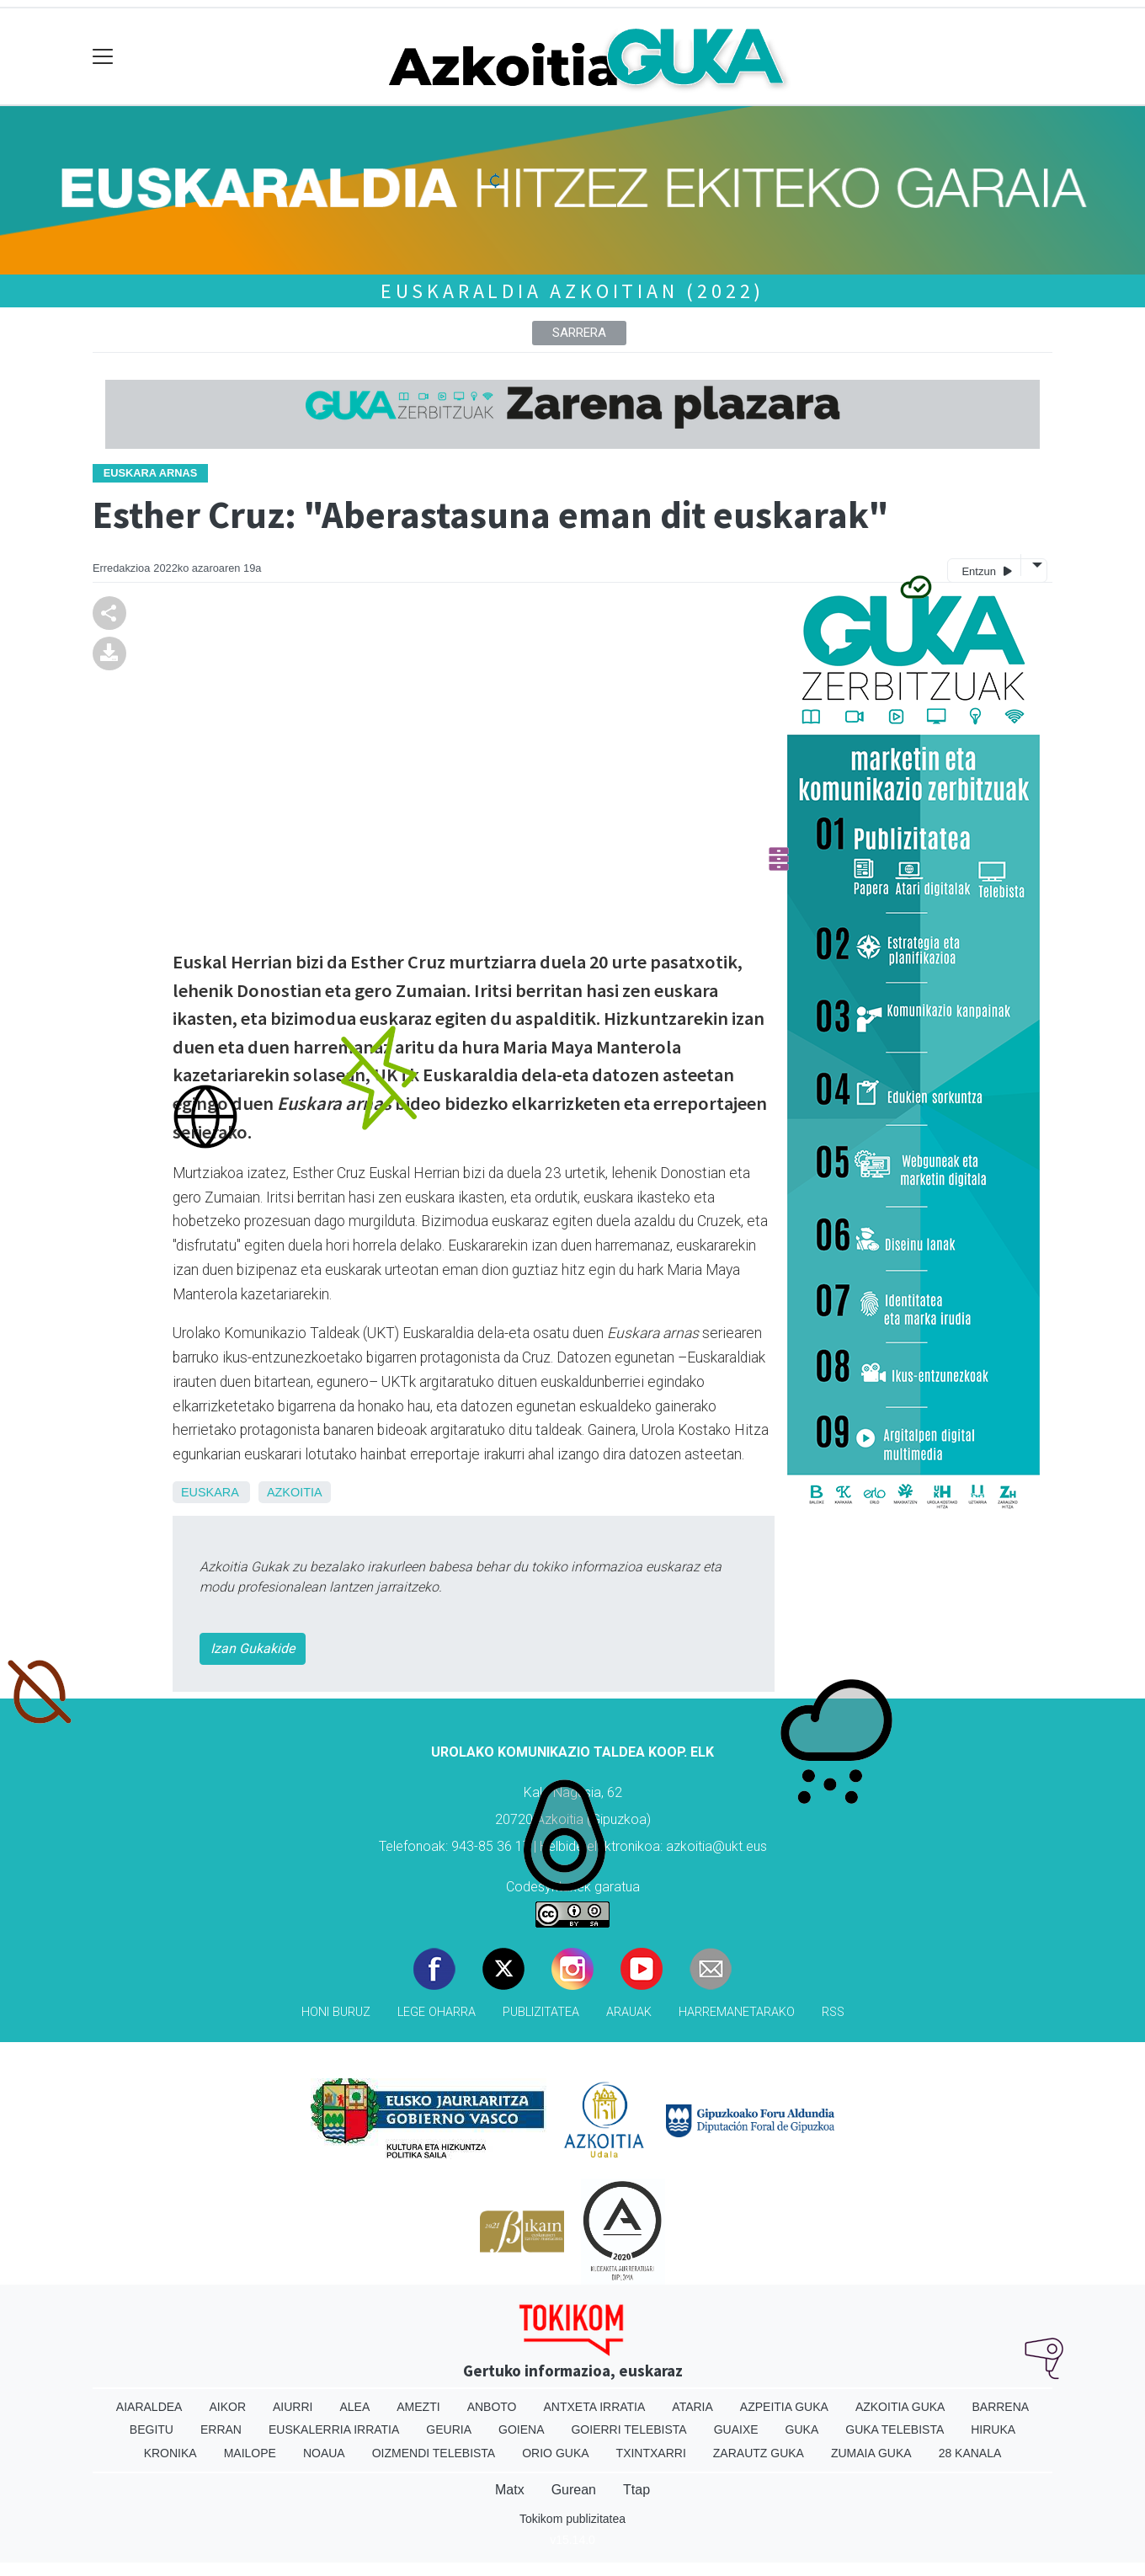  Describe the element at coordinates (379, 1078) in the screenshot. I see `disable flash or lightning mode` at that location.